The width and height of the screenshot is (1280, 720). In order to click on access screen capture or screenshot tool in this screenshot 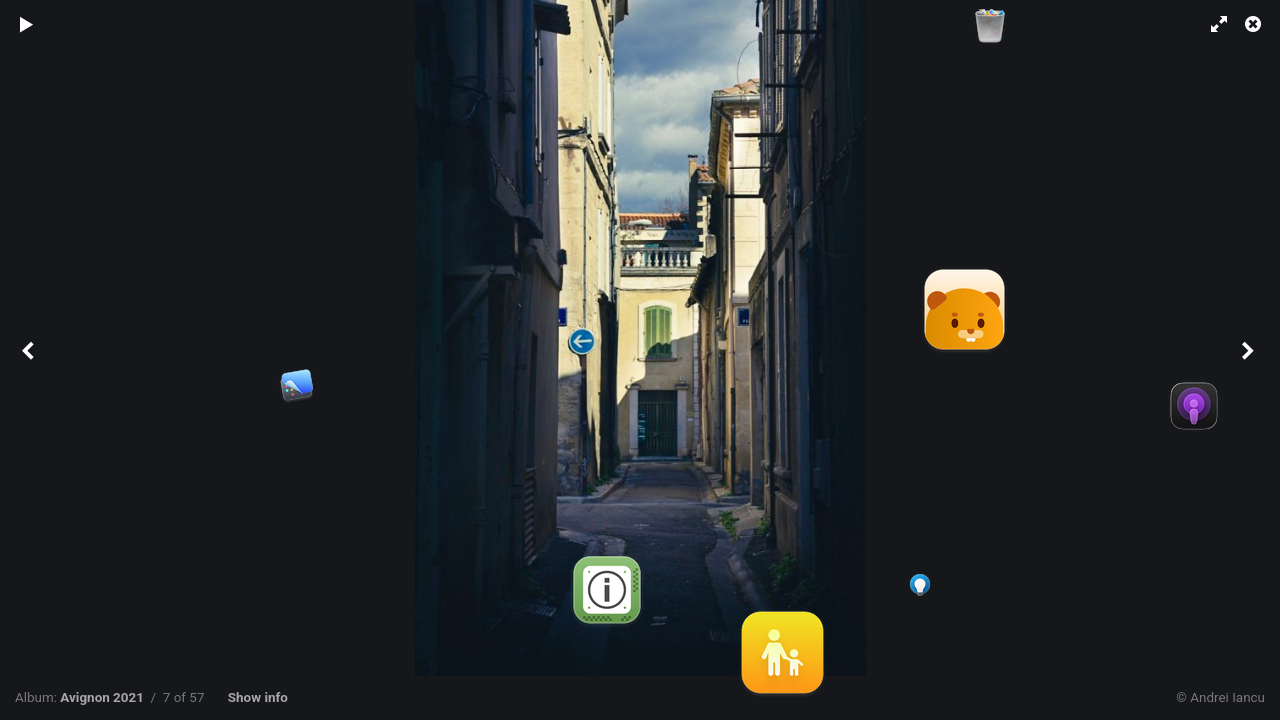, I will do `click(296, 385)`.